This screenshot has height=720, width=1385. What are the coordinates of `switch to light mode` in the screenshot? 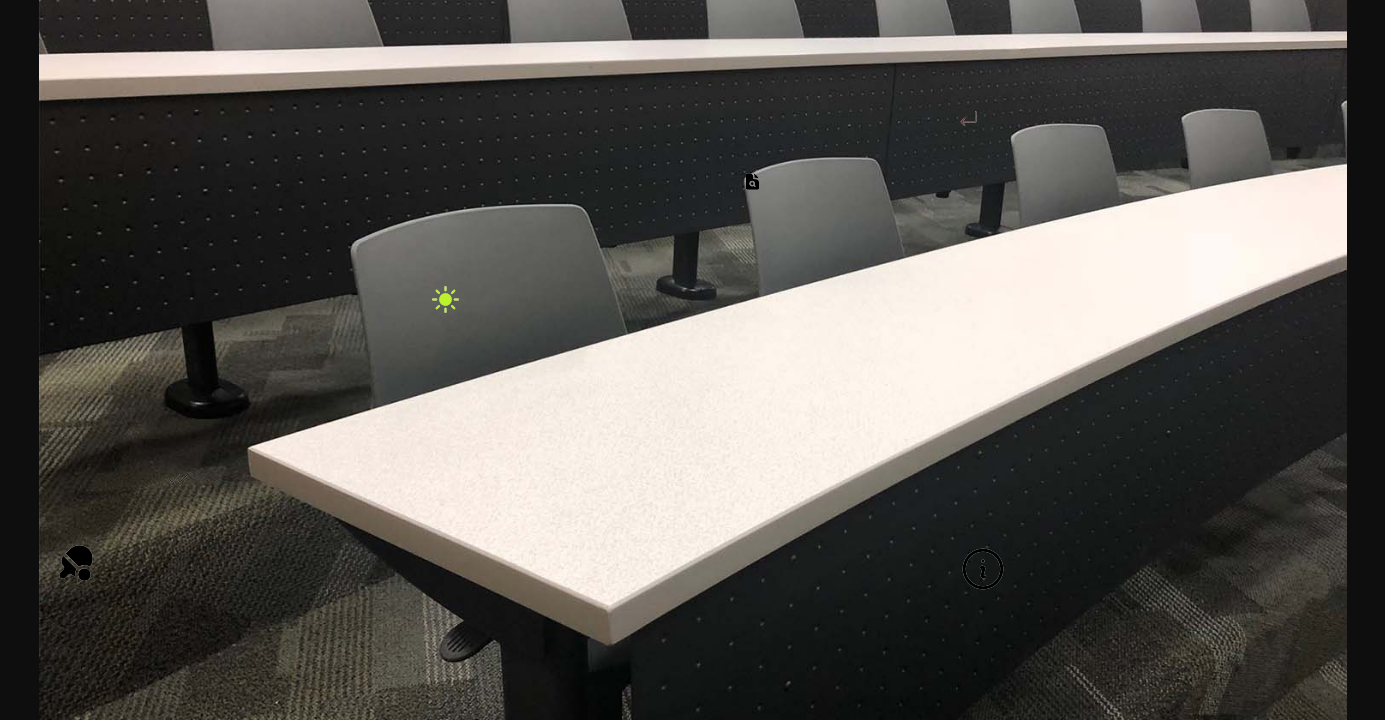 It's located at (445, 299).